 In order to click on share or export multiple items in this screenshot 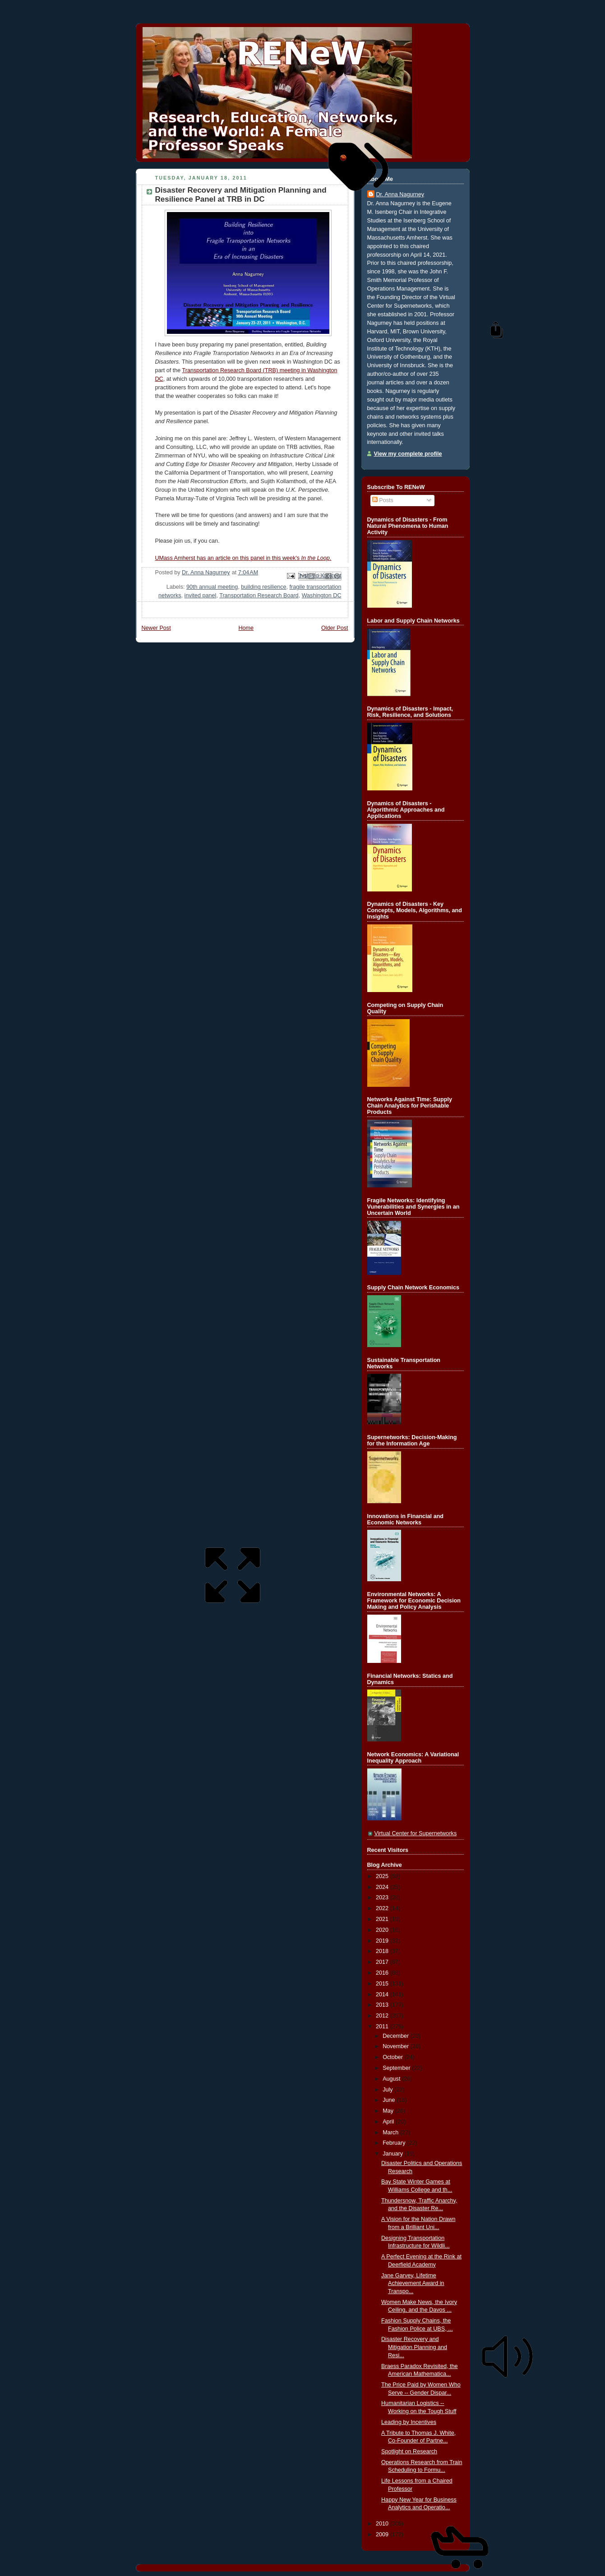, I will do `click(497, 330)`.